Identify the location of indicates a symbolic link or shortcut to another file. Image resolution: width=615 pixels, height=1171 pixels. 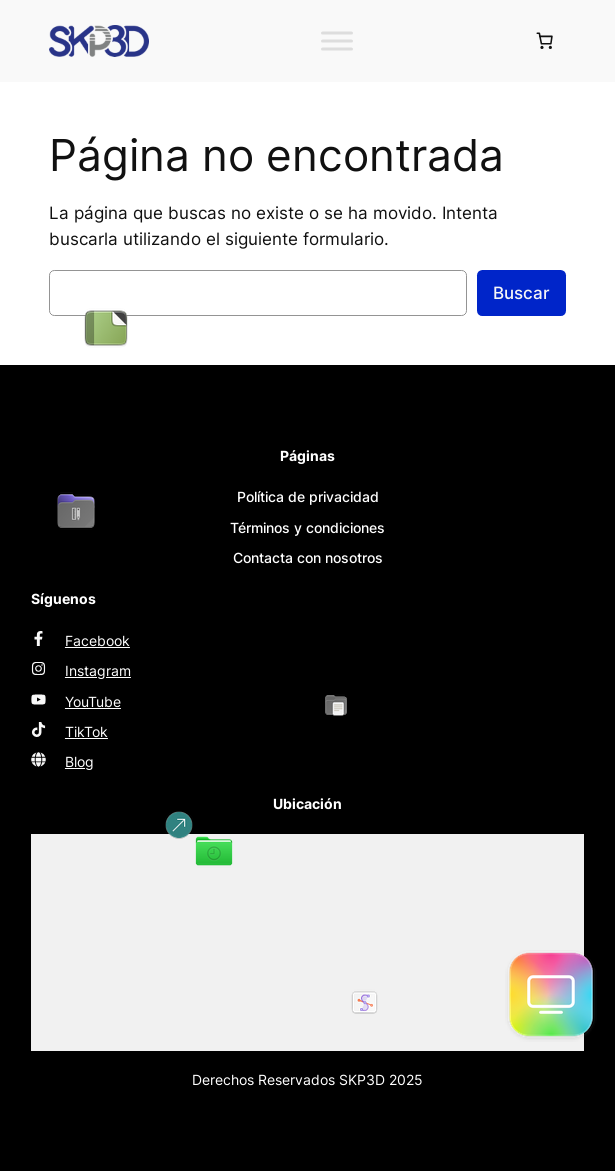
(179, 825).